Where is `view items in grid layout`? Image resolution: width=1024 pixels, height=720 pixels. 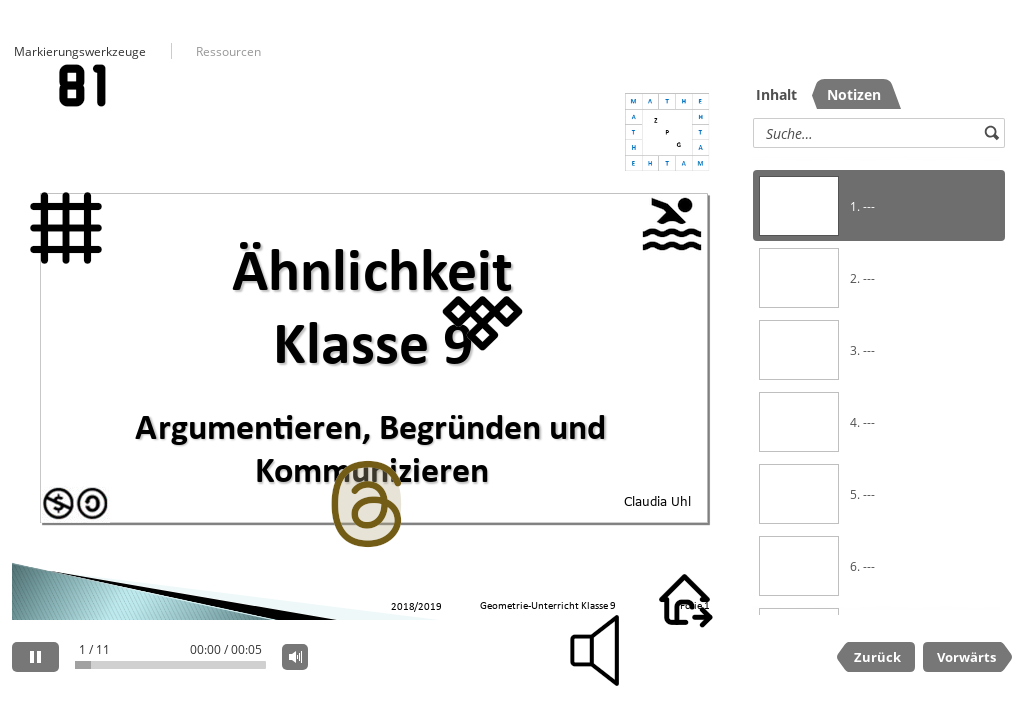
view items in grid layout is located at coordinates (66, 228).